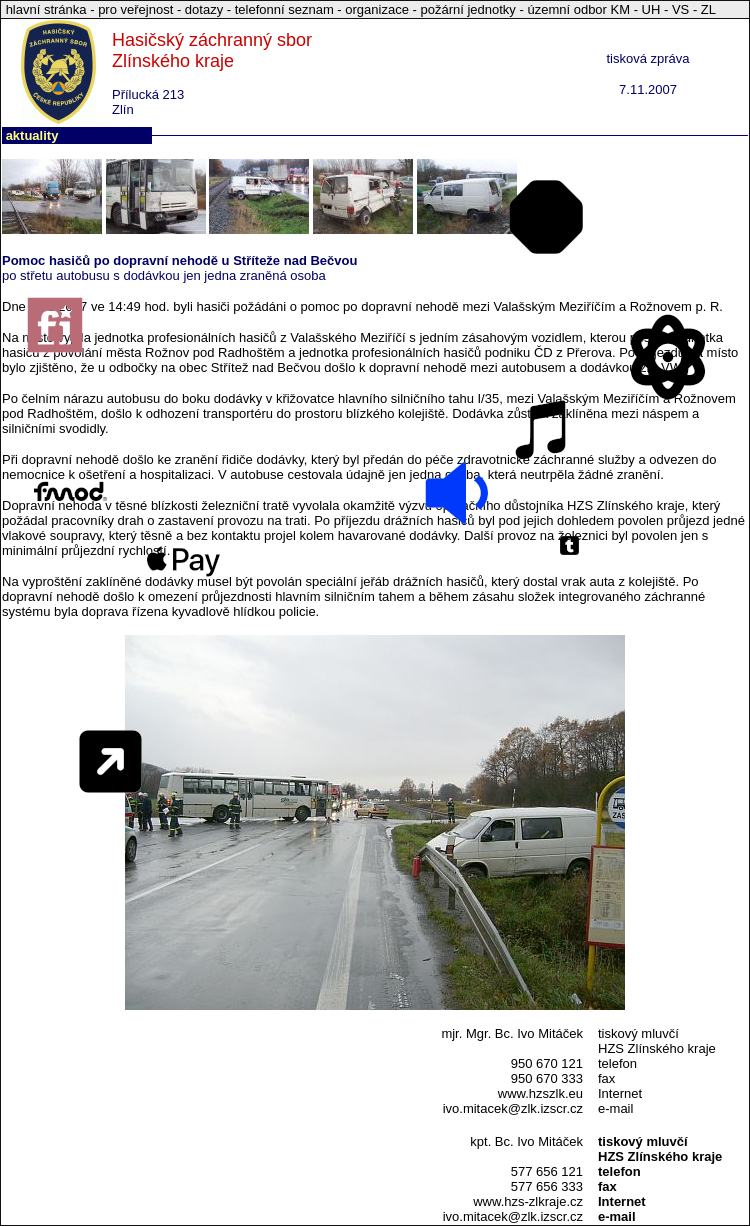  What do you see at coordinates (70, 491) in the screenshot?
I see `fmod audio middleware logo` at bounding box center [70, 491].